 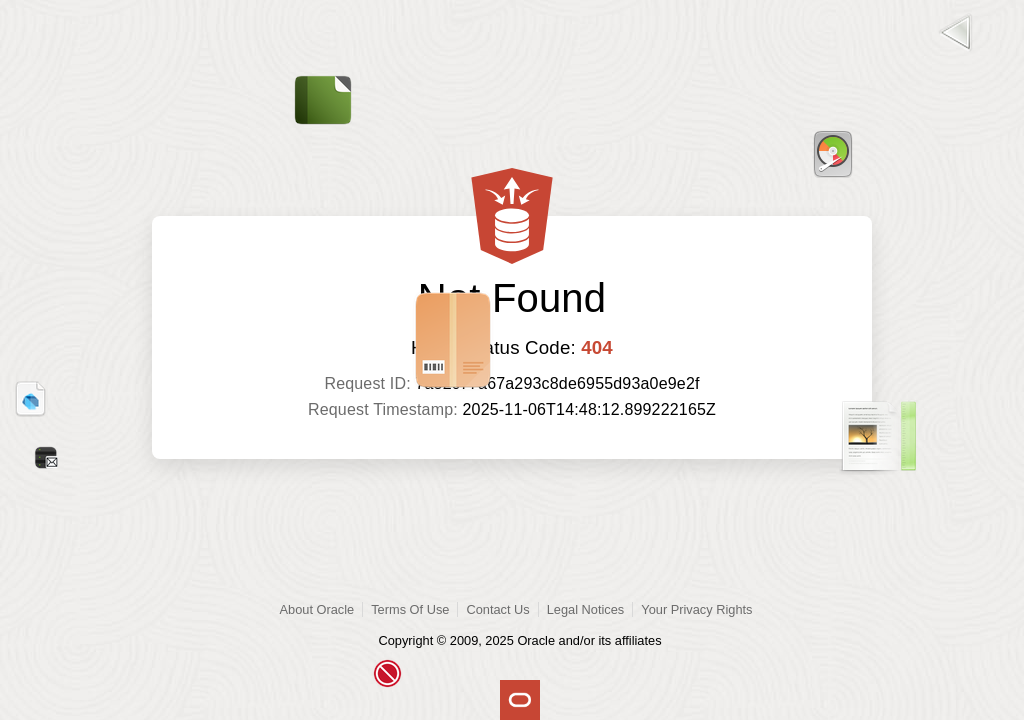 What do you see at coordinates (453, 340) in the screenshot?
I see `open a package or archive file` at bounding box center [453, 340].